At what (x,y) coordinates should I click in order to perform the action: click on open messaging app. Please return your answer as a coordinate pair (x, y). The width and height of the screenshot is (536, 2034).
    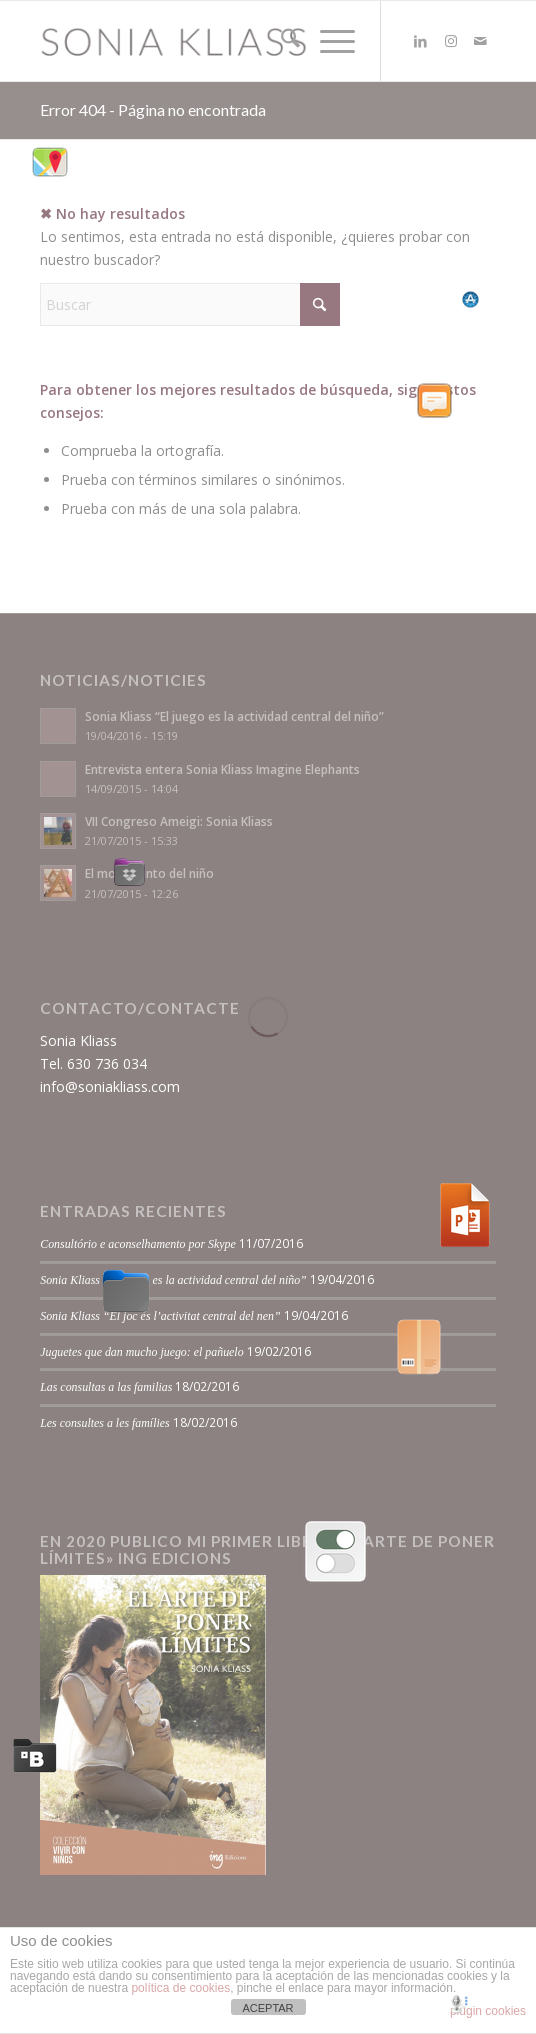
    Looking at the image, I should click on (434, 400).